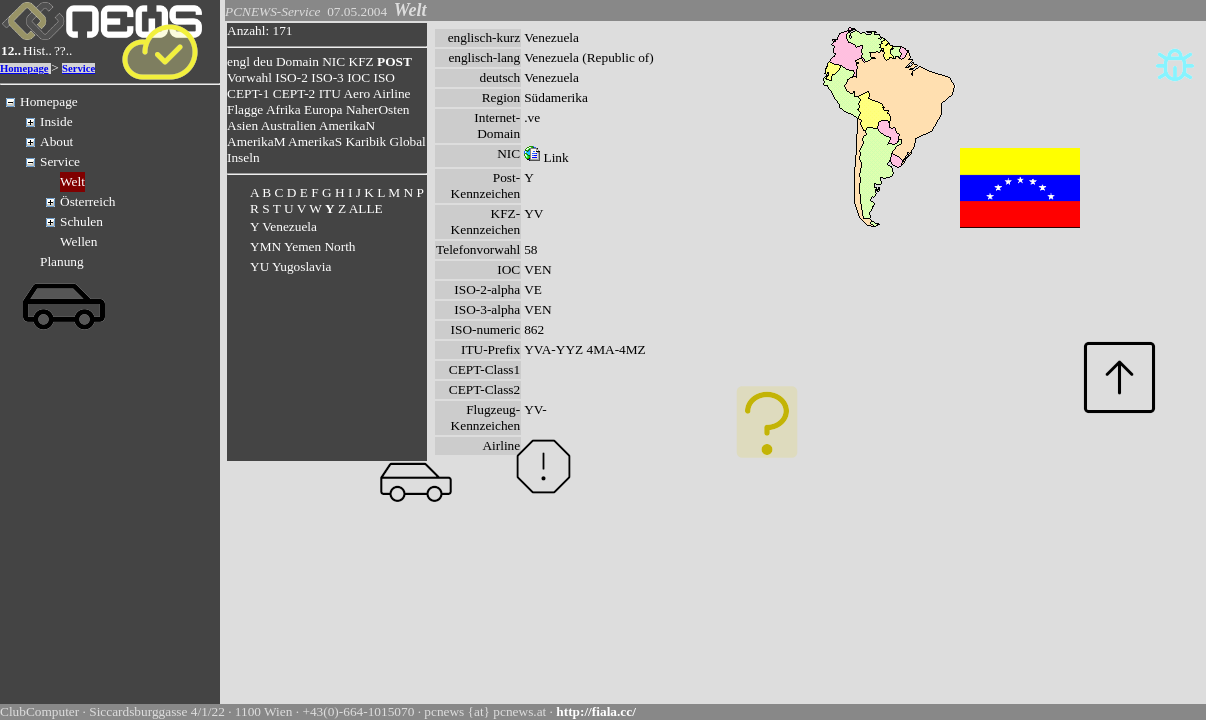  What do you see at coordinates (1119, 377) in the screenshot?
I see `upload a file or document` at bounding box center [1119, 377].